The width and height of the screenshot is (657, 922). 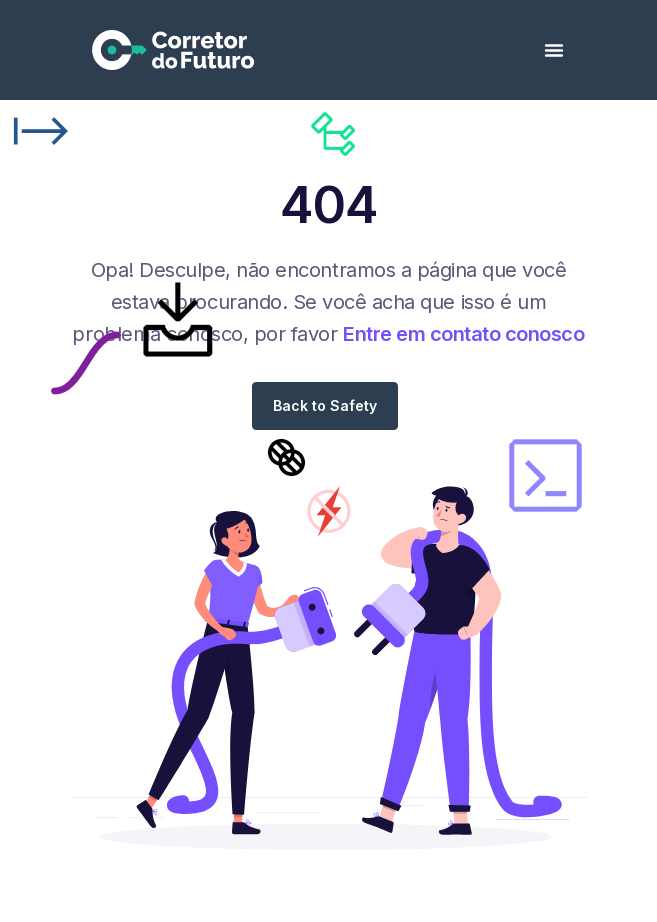 I want to click on merge or combine selected objects, so click(x=286, y=457).